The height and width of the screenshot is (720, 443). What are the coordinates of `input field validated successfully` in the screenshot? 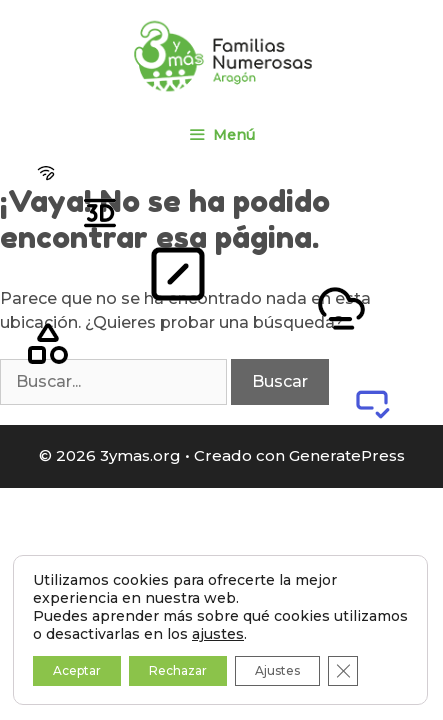 It's located at (372, 401).